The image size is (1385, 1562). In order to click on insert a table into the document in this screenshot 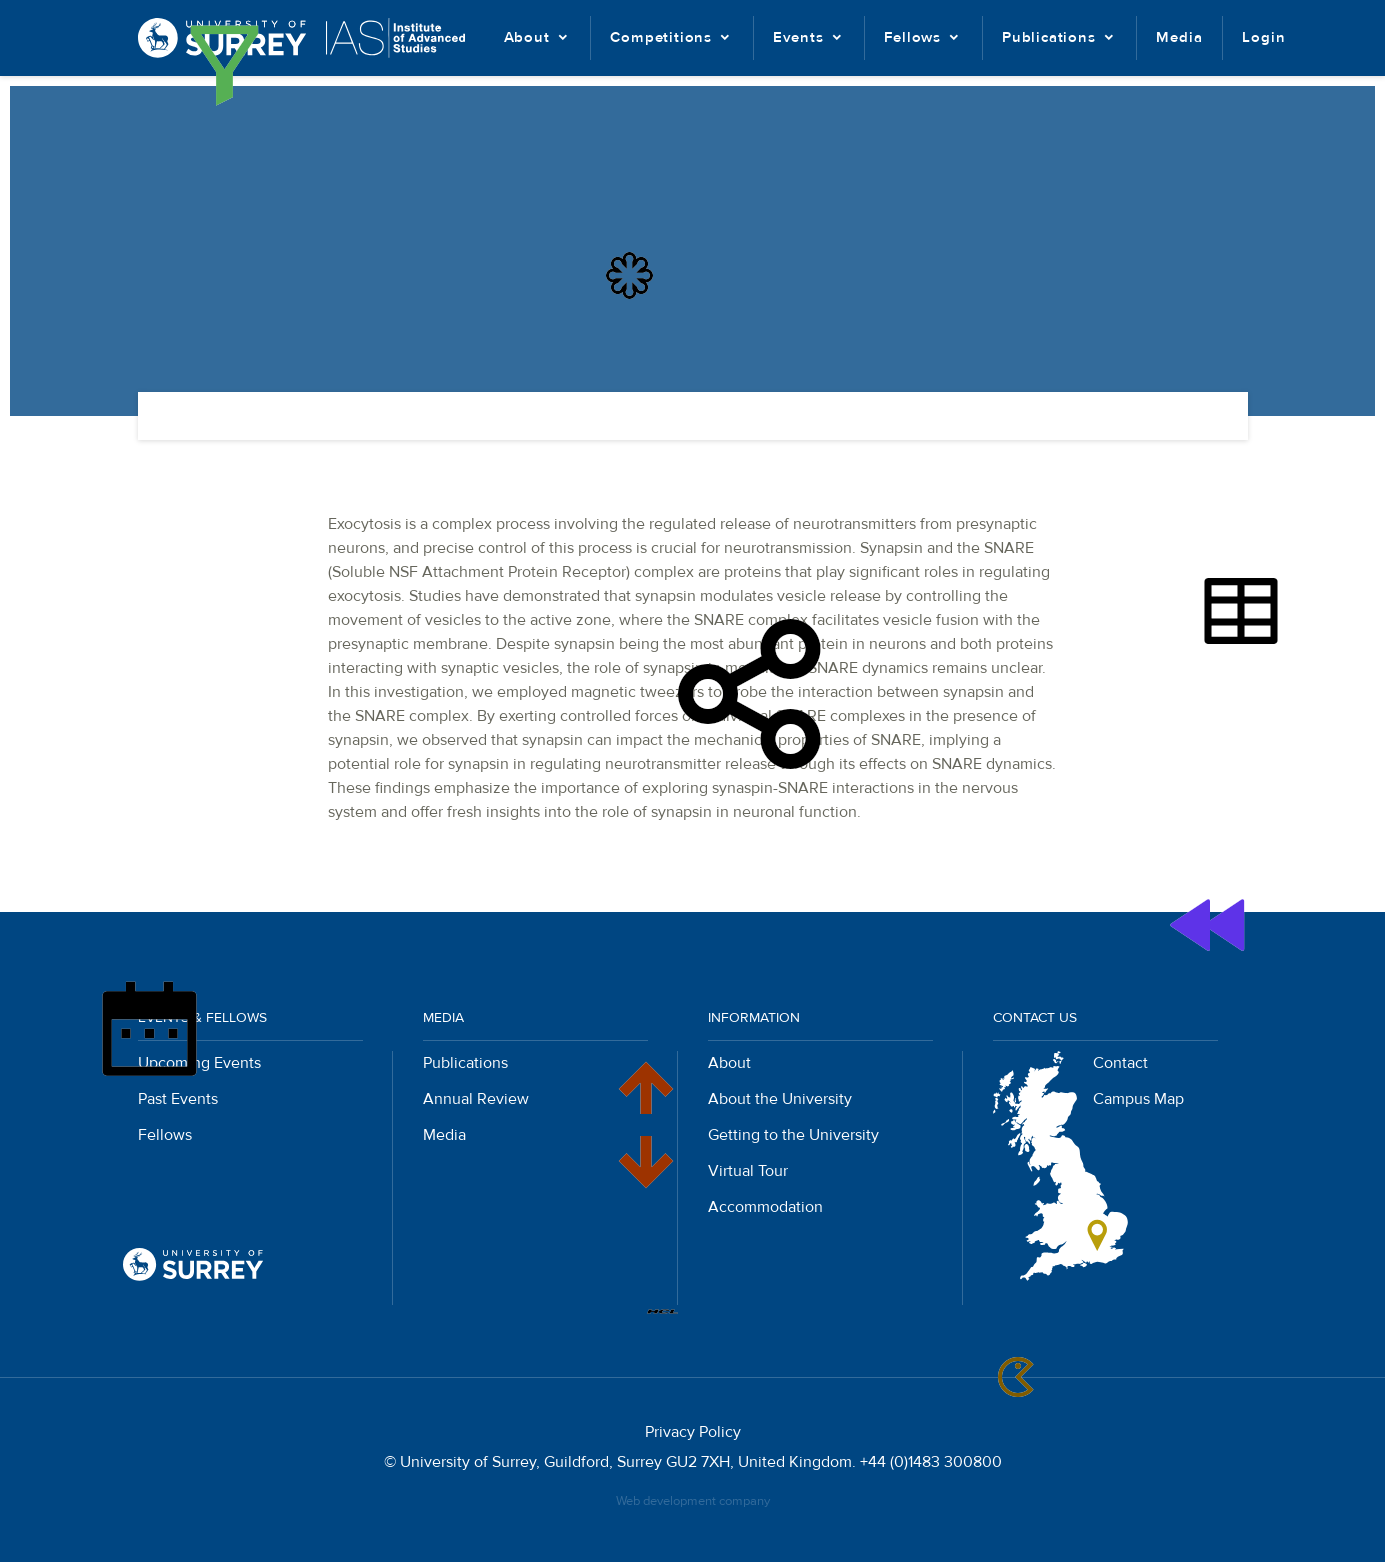, I will do `click(1241, 611)`.